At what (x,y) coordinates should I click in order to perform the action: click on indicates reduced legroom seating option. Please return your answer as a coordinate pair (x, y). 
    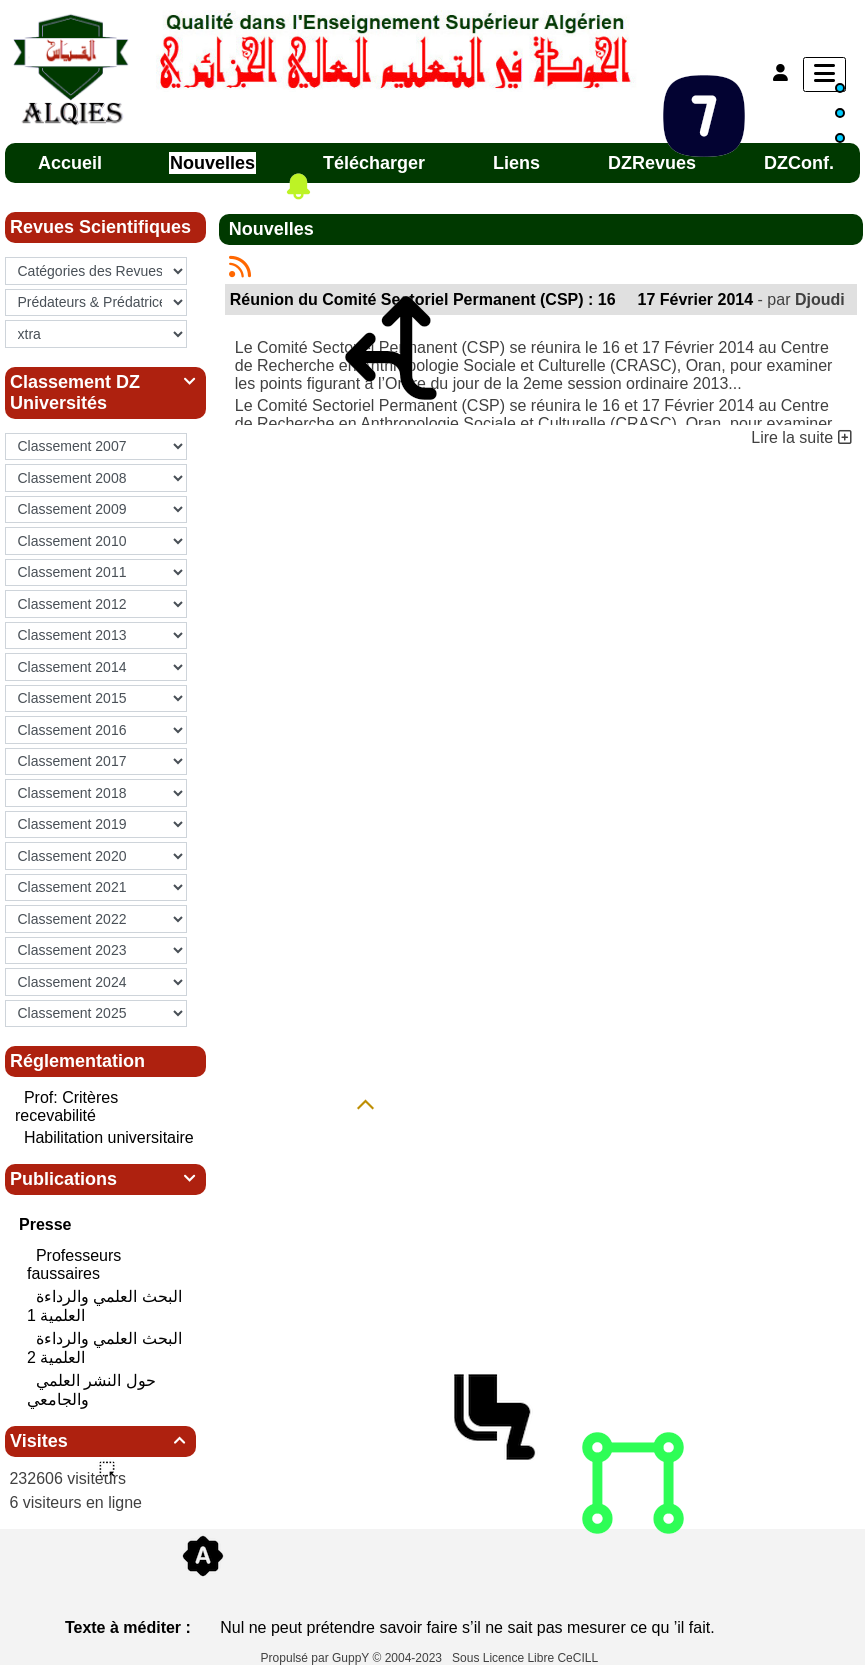
    Looking at the image, I should click on (497, 1417).